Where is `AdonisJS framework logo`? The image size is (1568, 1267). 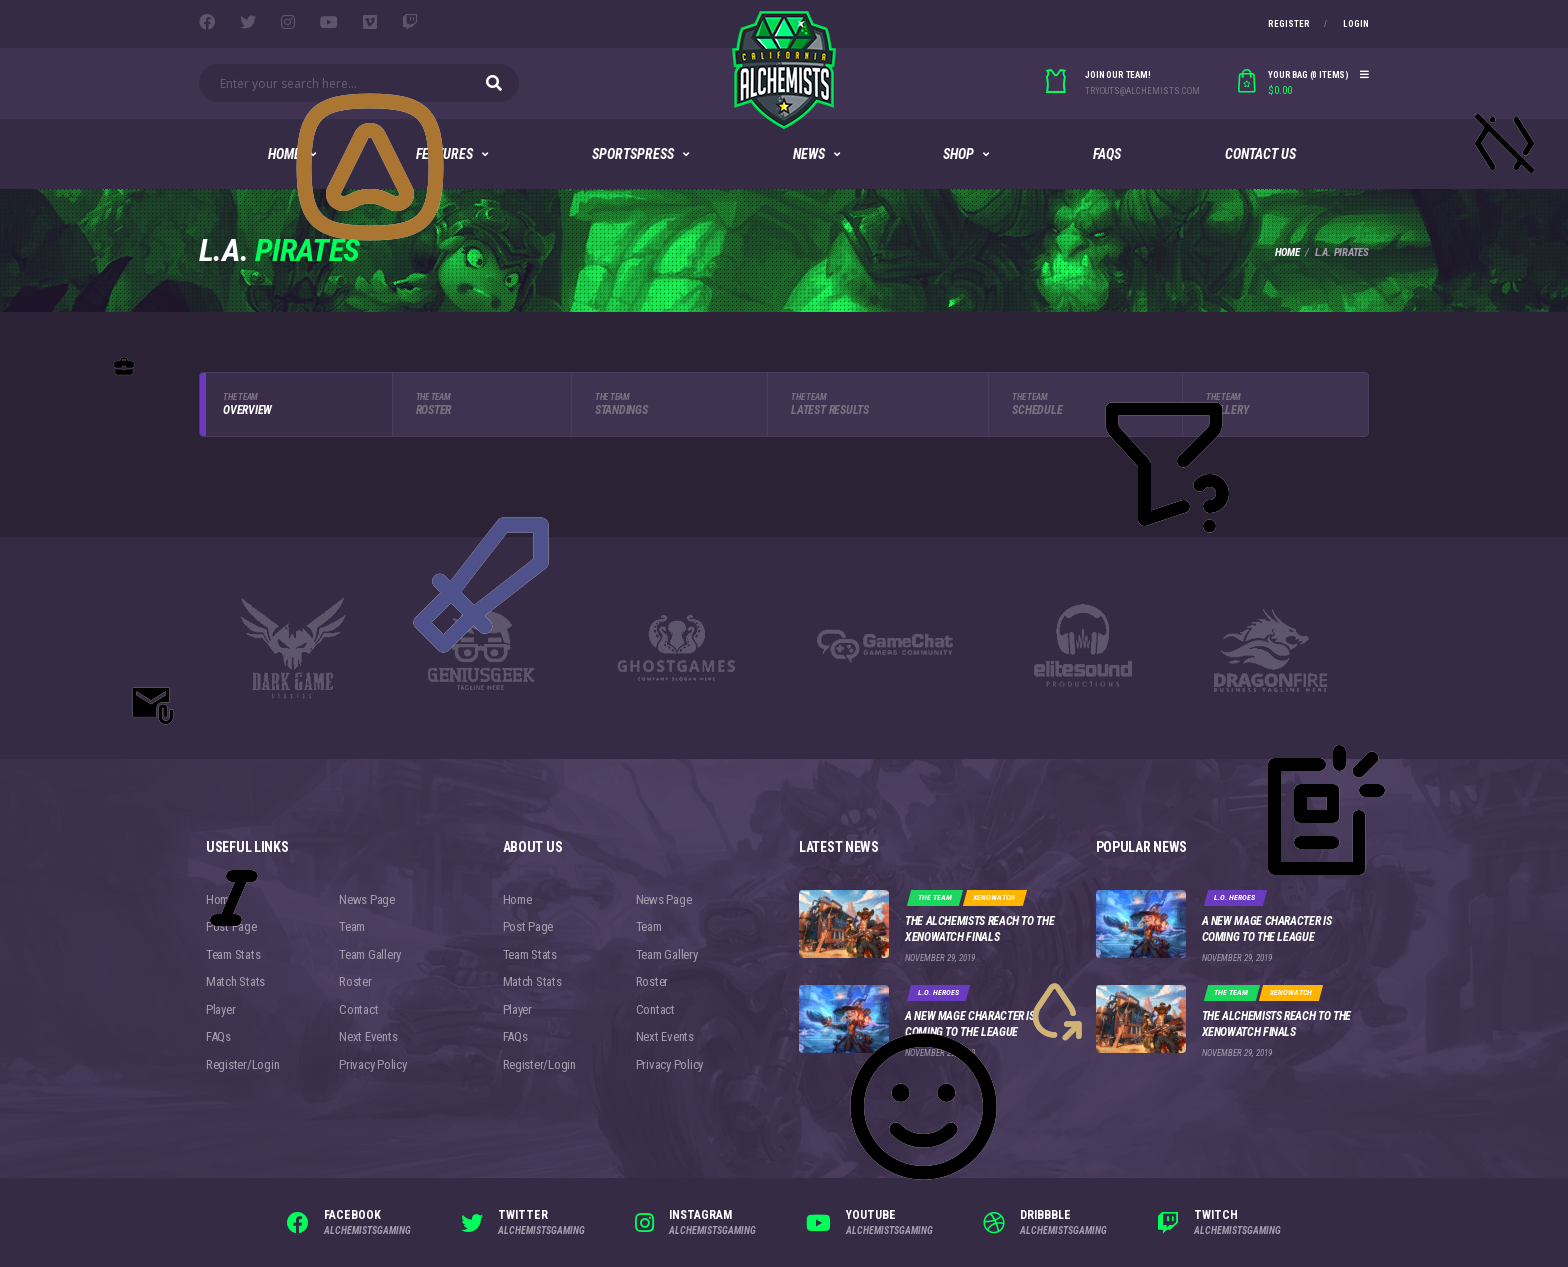
AdonisJS framework logo is located at coordinates (370, 167).